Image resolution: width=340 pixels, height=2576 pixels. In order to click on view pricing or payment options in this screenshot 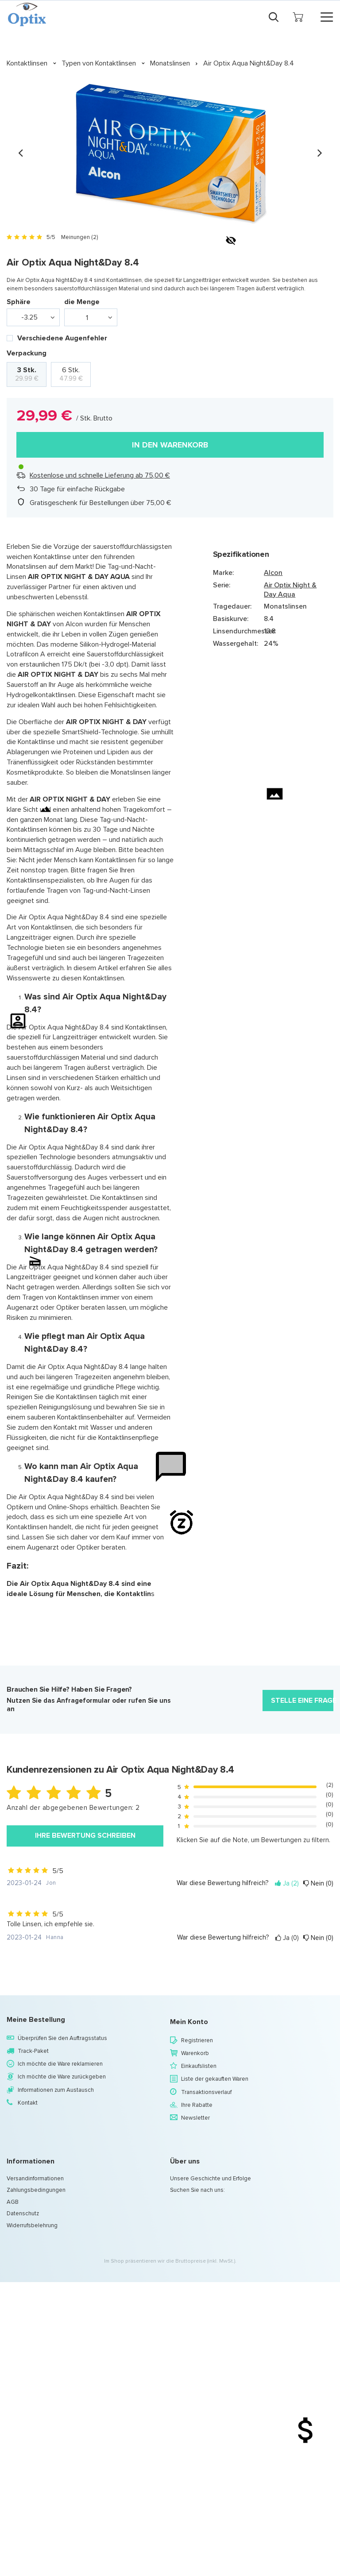, I will do `click(306, 2430)`.